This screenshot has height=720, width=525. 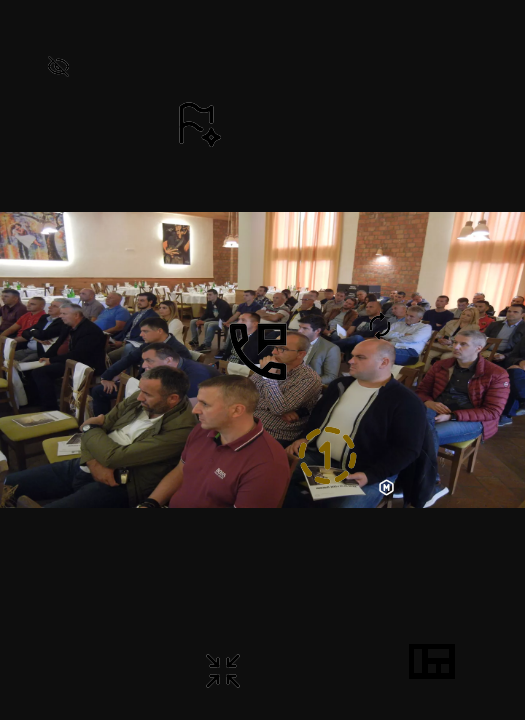 I want to click on access voicemail or phone messages, so click(x=258, y=352).